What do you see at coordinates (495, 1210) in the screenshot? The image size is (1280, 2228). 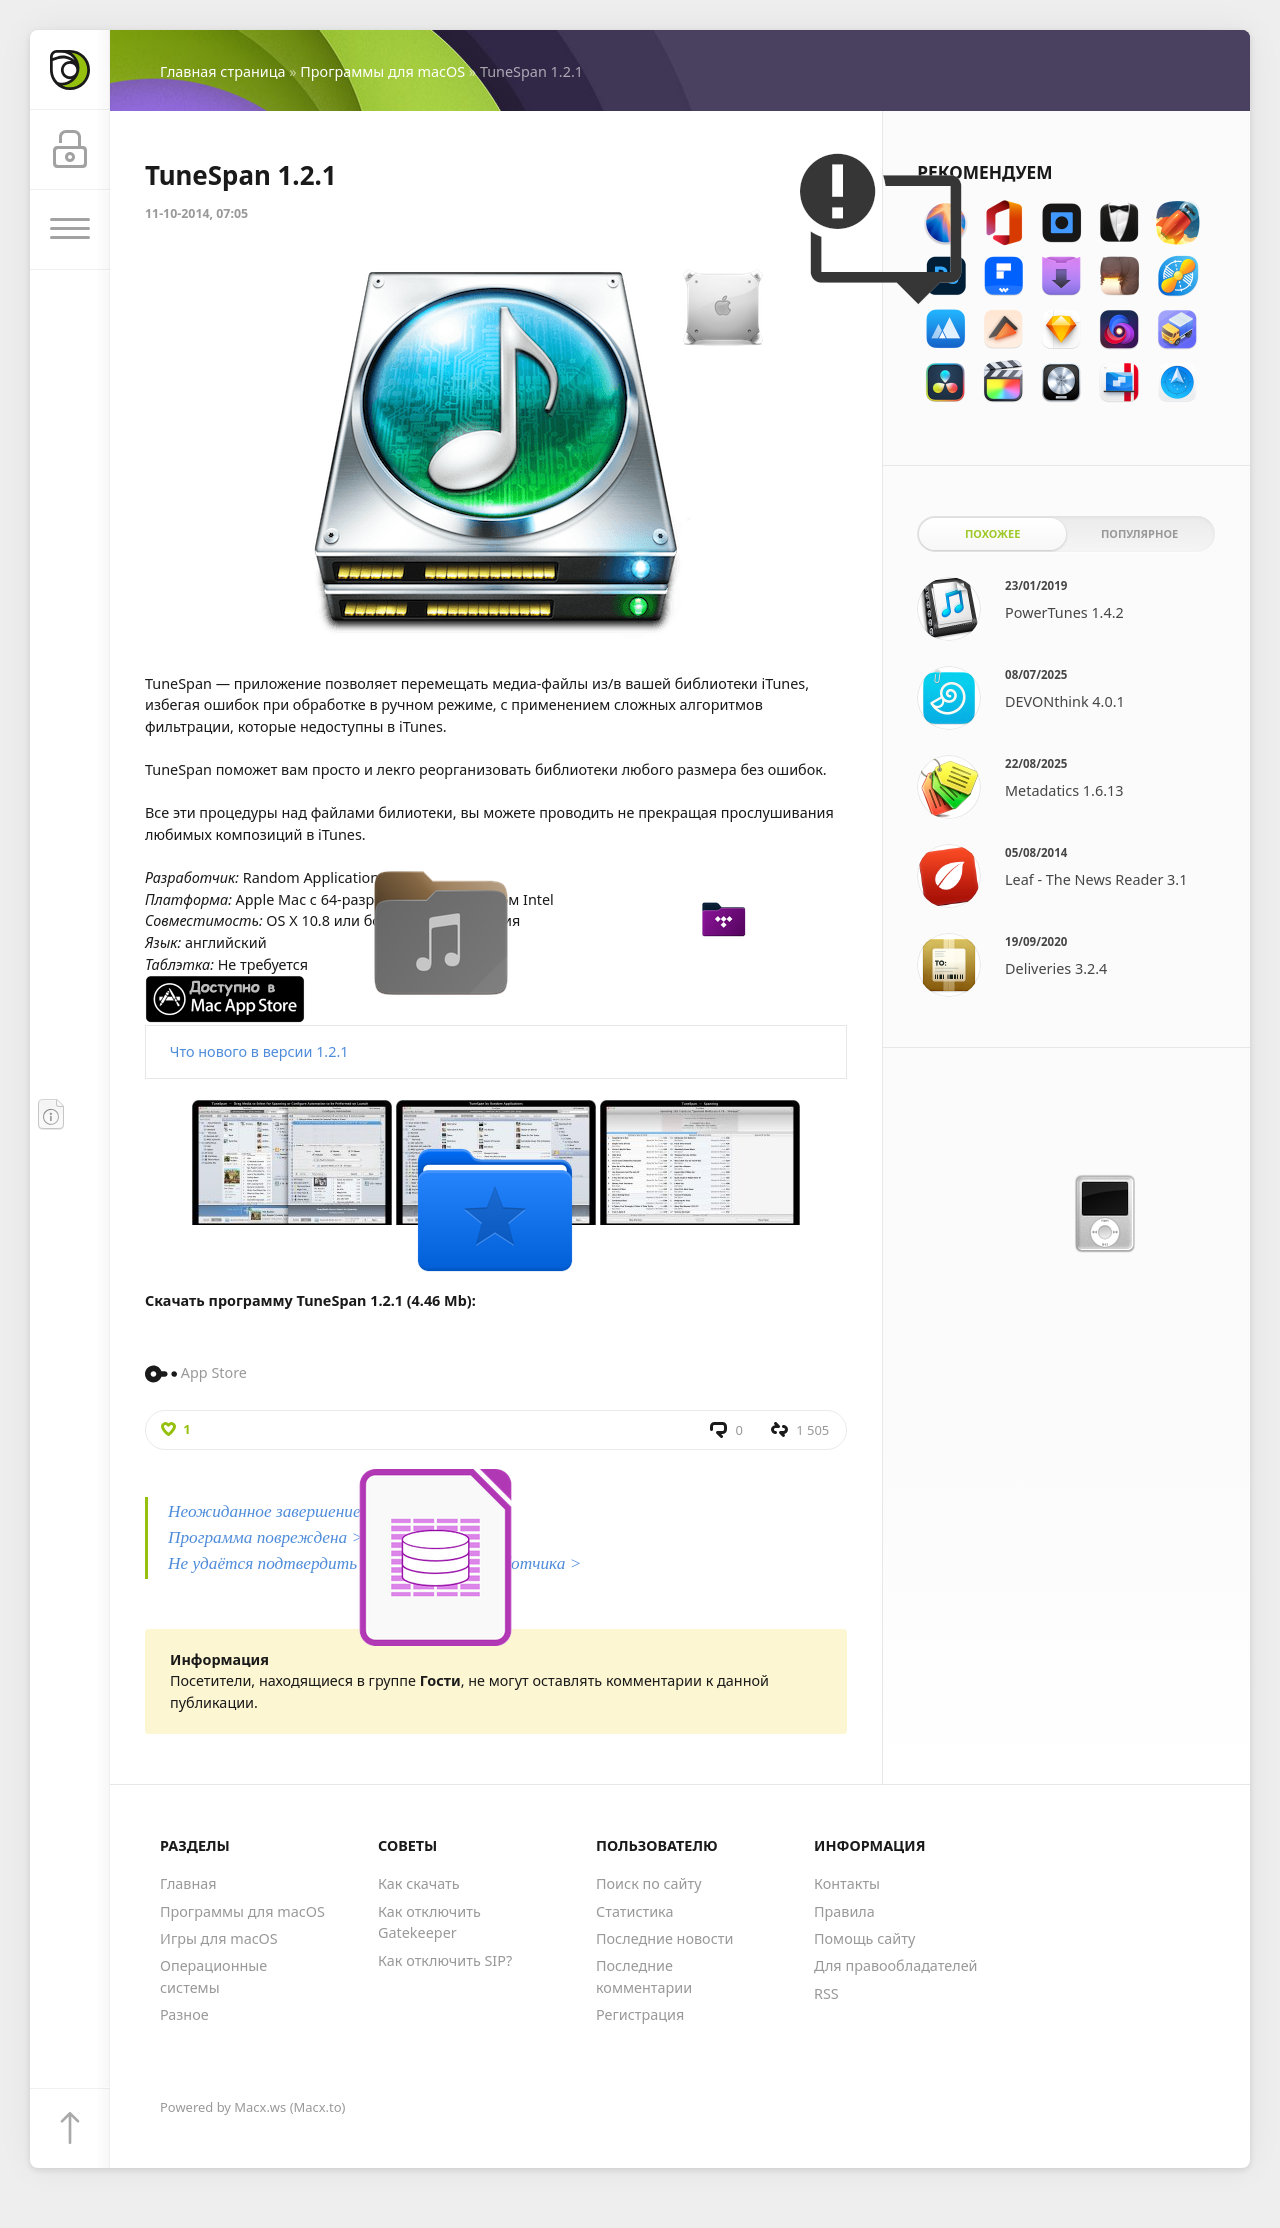 I see `access bookmarked or favorite files` at bounding box center [495, 1210].